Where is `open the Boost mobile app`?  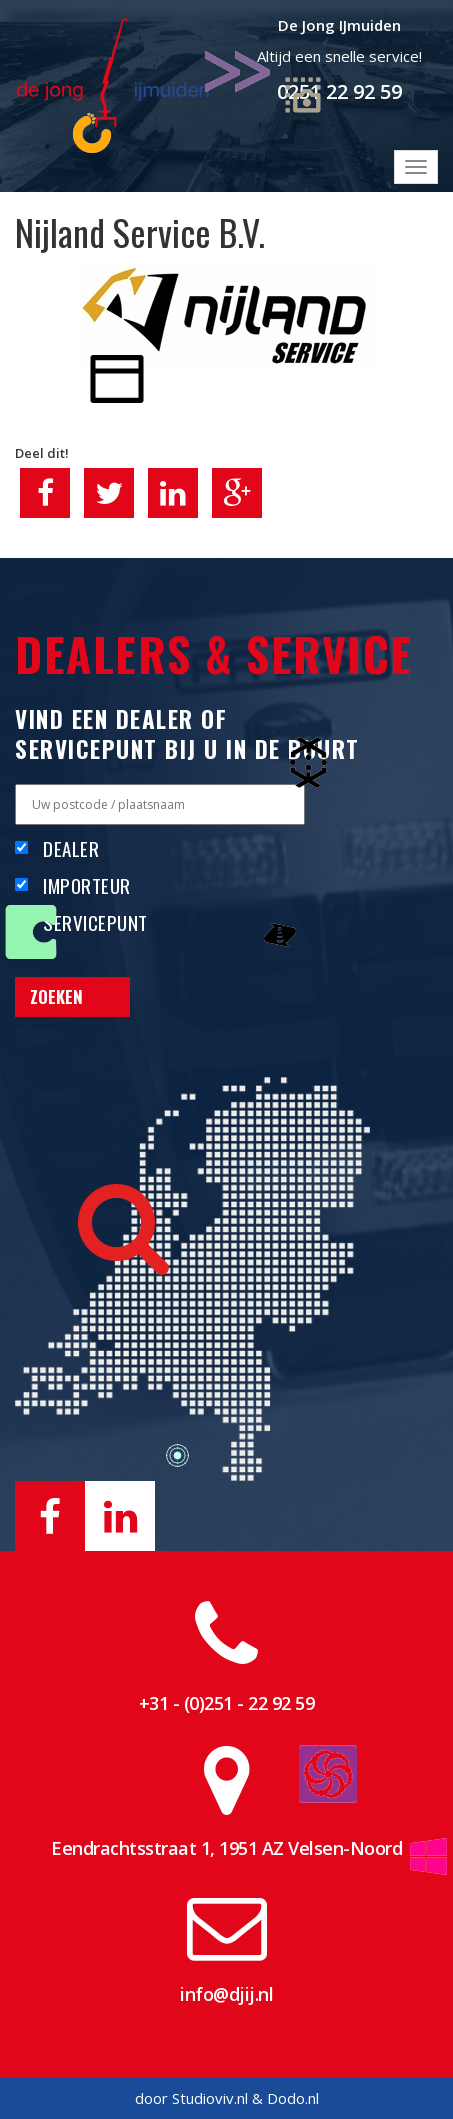
open the Boost mobile app is located at coordinates (280, 935).